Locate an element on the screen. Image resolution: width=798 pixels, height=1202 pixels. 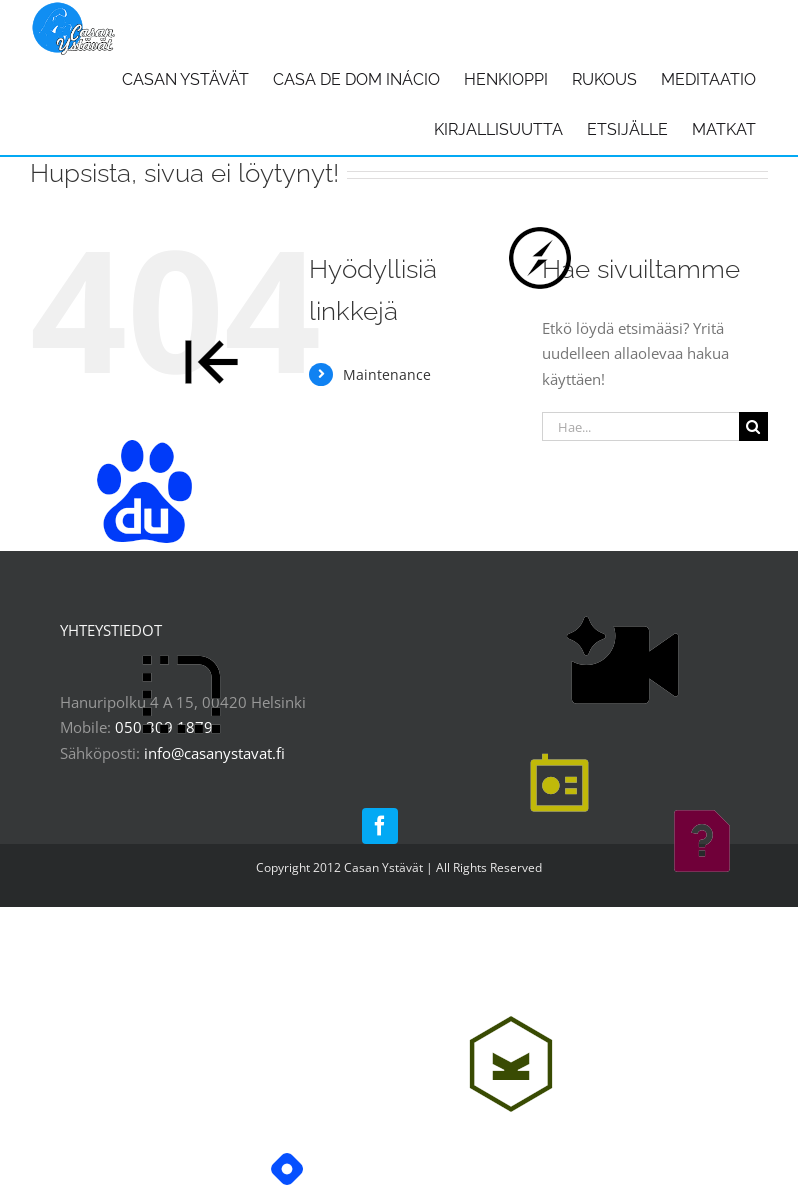
socket.io branding or integration is located at coordinates (540, 258).